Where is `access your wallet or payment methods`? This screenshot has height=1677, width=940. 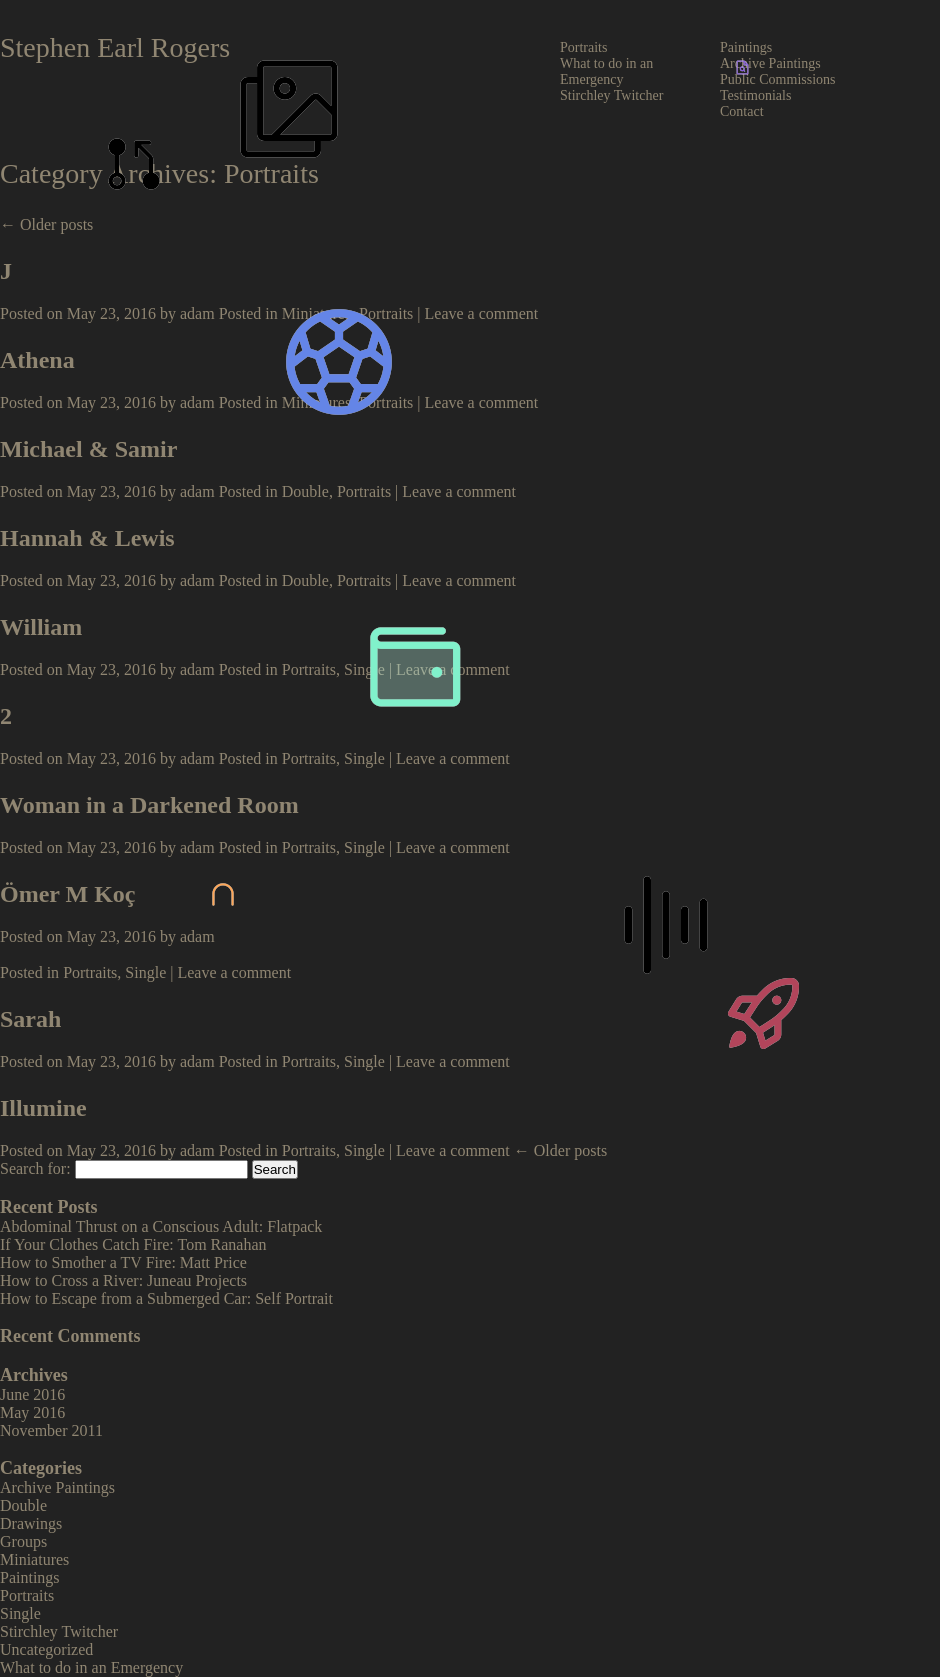
access your wallet or payment methods is located at coordinates (413, 670).